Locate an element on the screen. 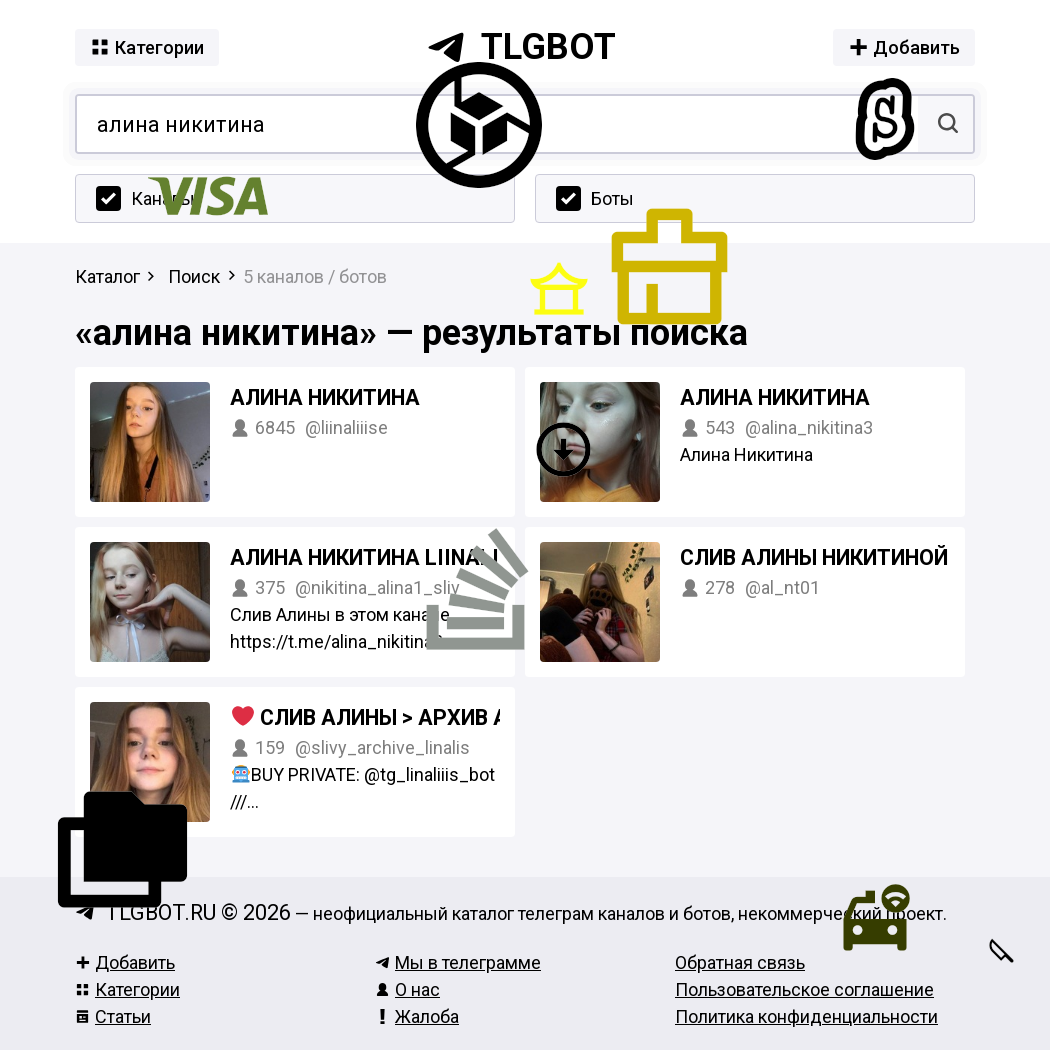 The height and width of the screenshot is (1050, 1050). download a file or content is located at coordinates (563, 449).